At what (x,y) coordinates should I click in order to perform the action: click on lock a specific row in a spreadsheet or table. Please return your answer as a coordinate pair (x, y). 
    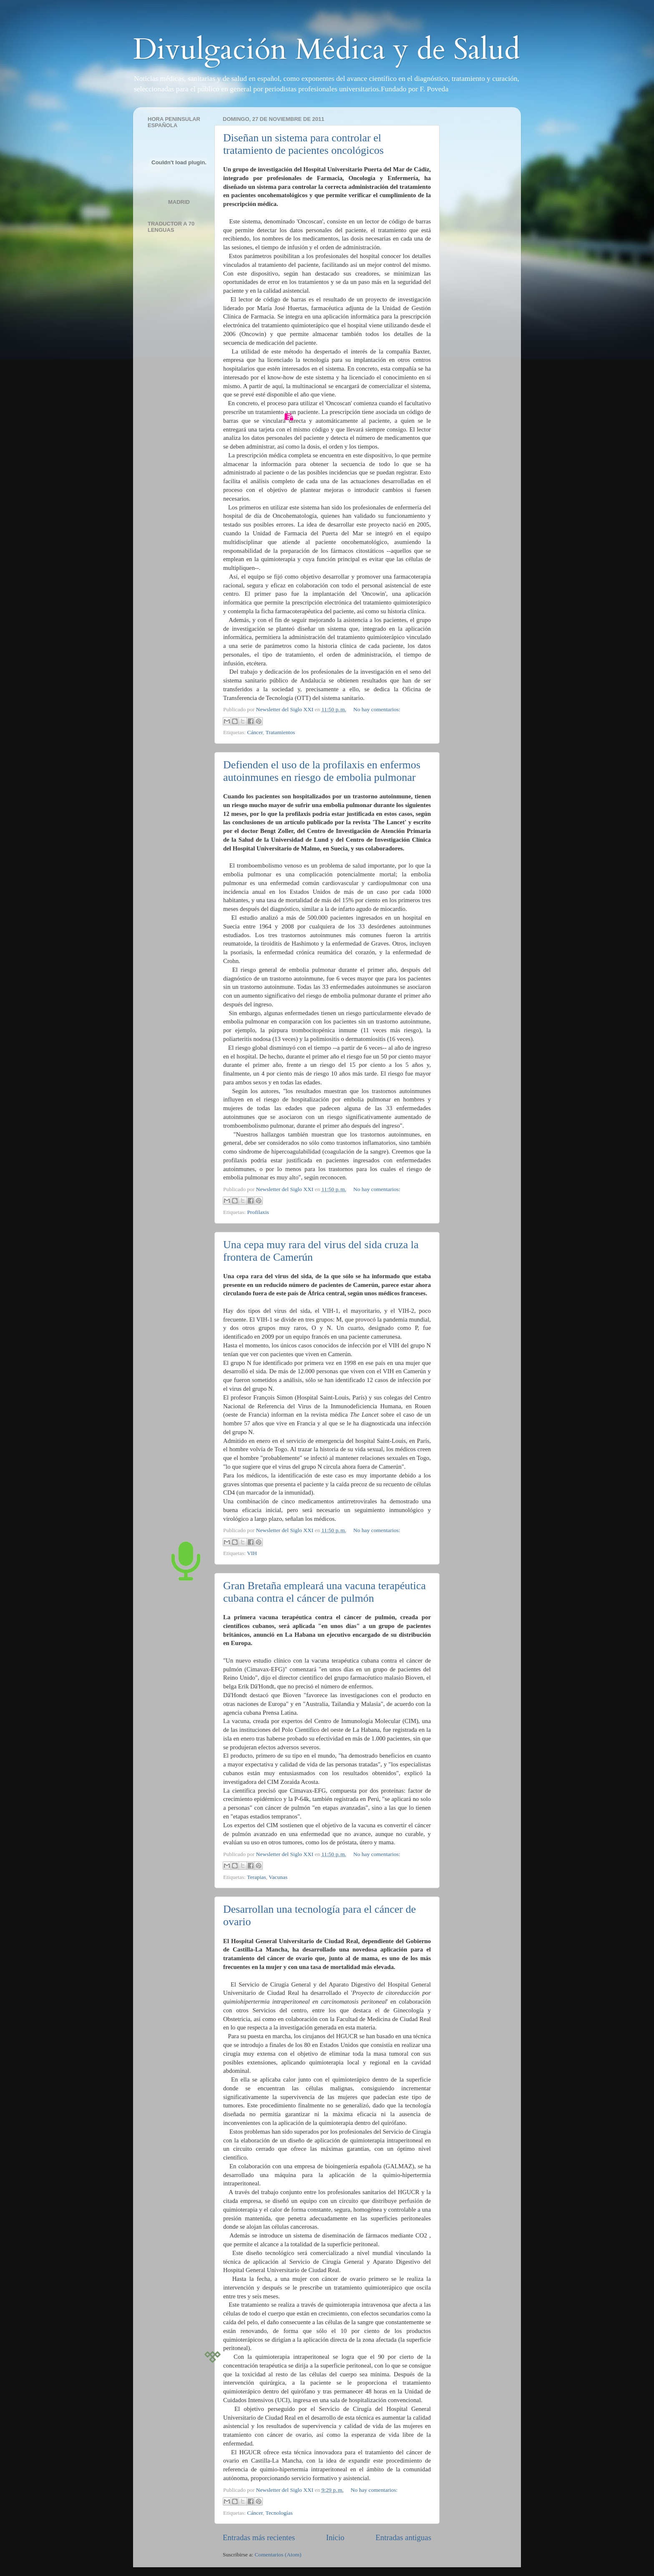
    Looking at the image, I should click on (288, 416).